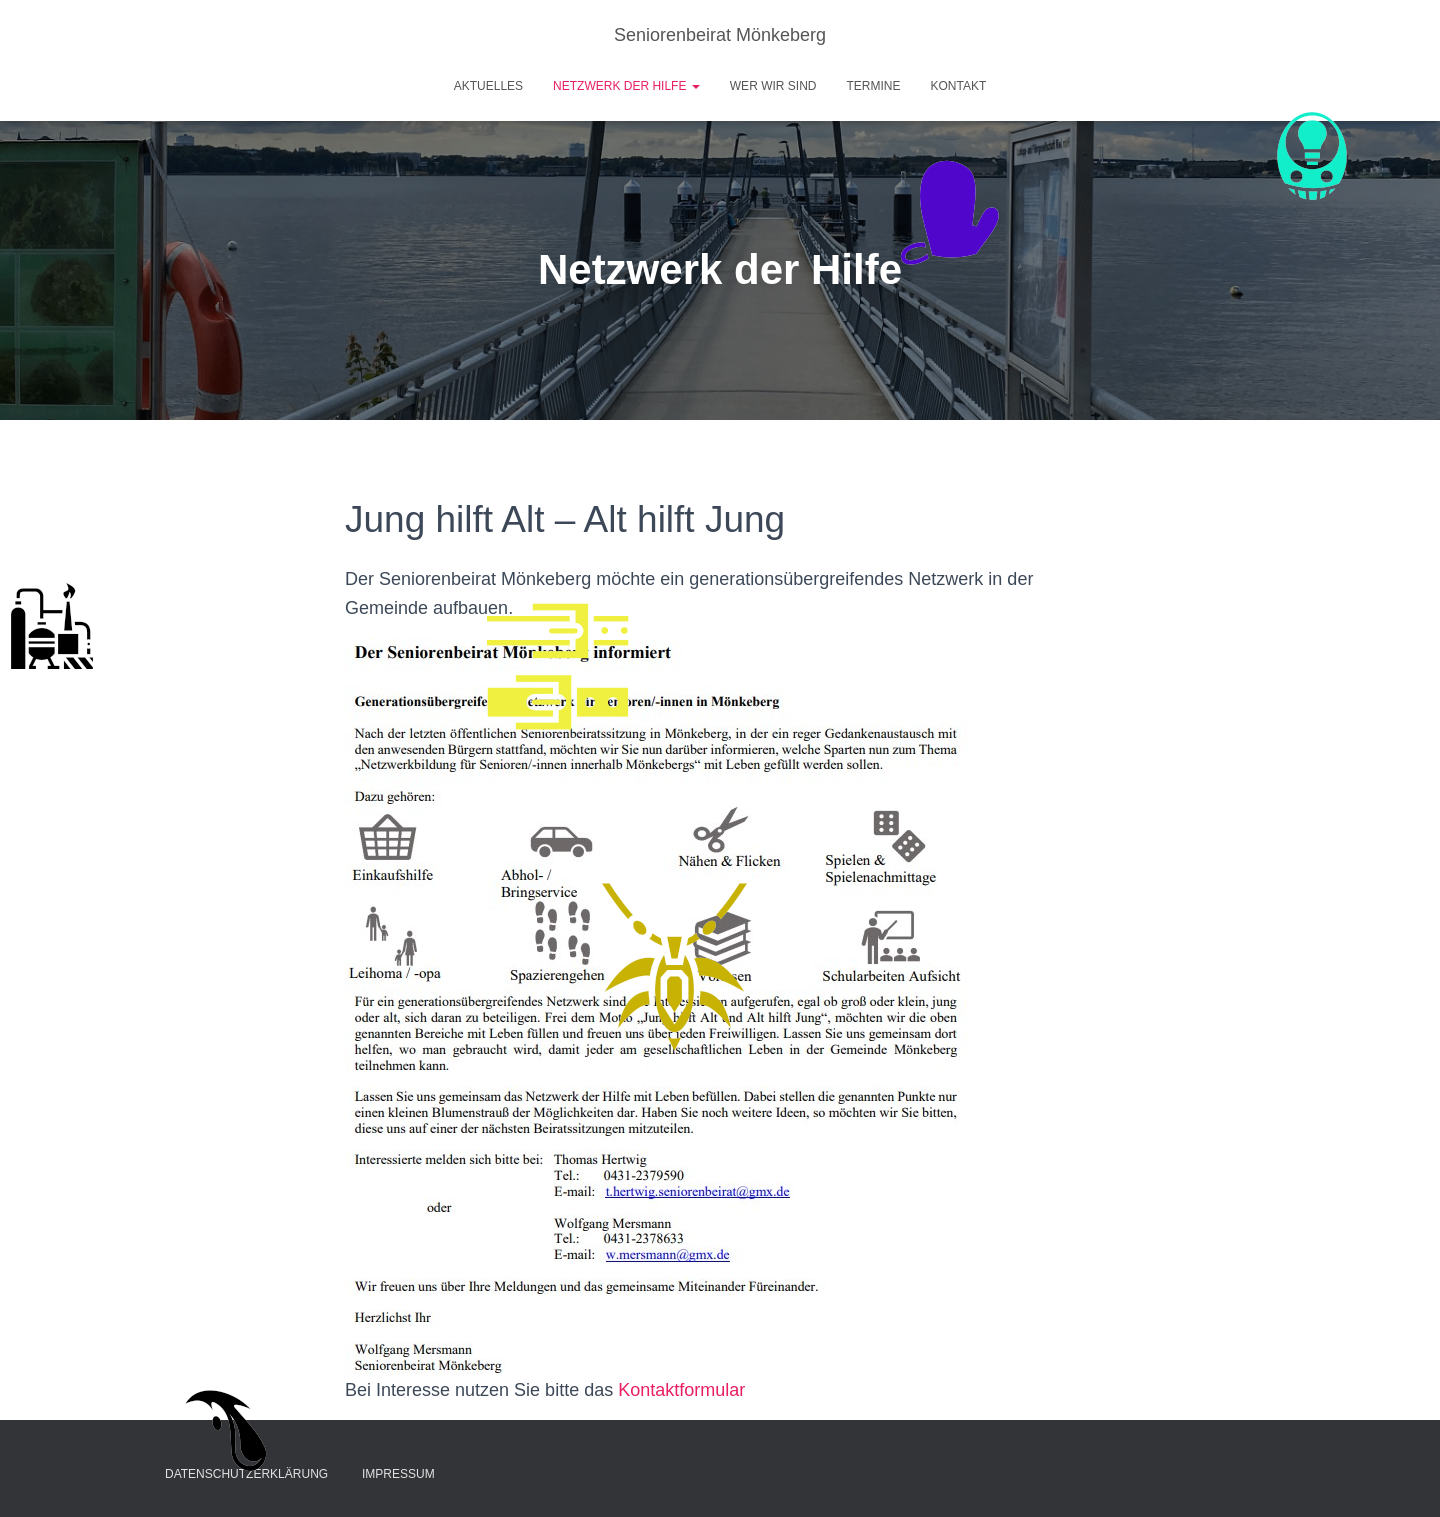  I want to click on access cooking or recipe features, so click(952, 212).